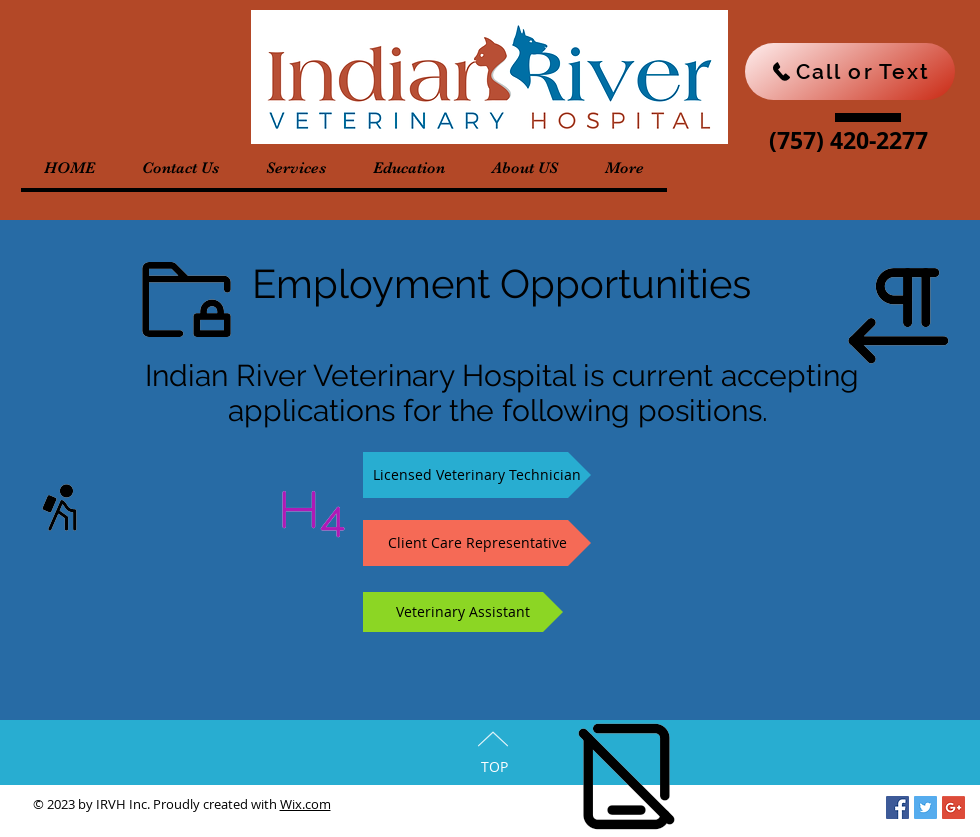 This screenshot has height=837, width=980. Describe the element at coordinates (186, 299) in the screenshot. I see `access a password-protected folder` at that location.